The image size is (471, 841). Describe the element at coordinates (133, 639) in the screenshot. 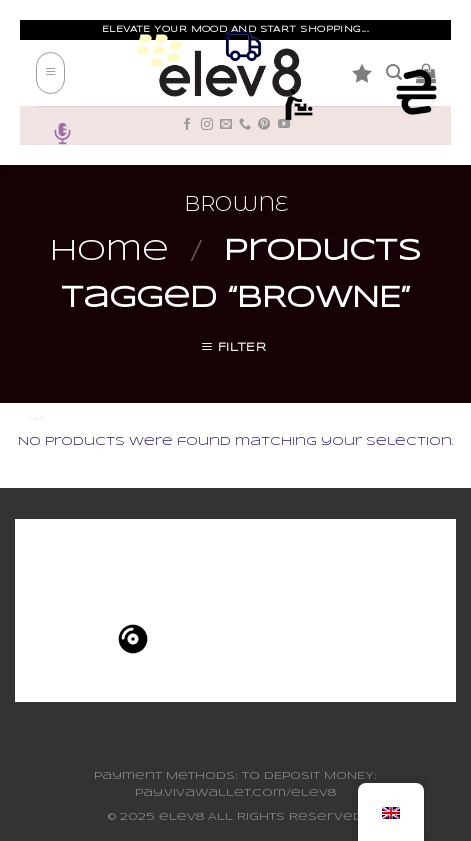

I see `access music or audio library` at that location.